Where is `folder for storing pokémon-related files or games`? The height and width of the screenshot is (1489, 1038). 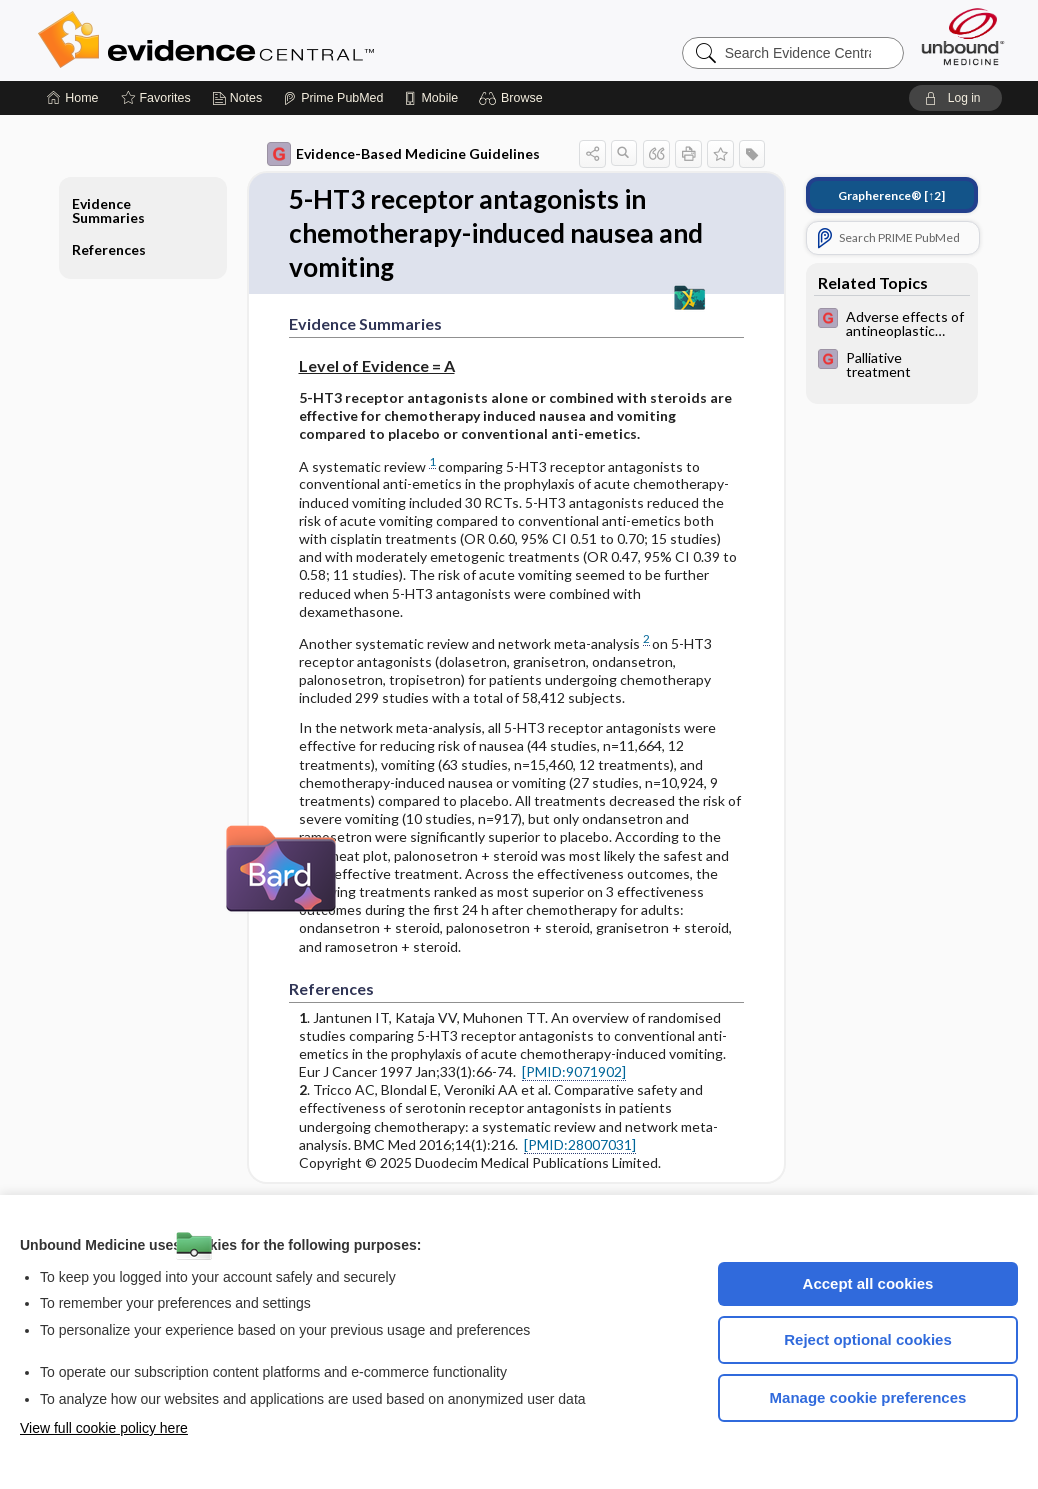 folder for storing pokémon-related files or games is located at coordinates (194, 1247).